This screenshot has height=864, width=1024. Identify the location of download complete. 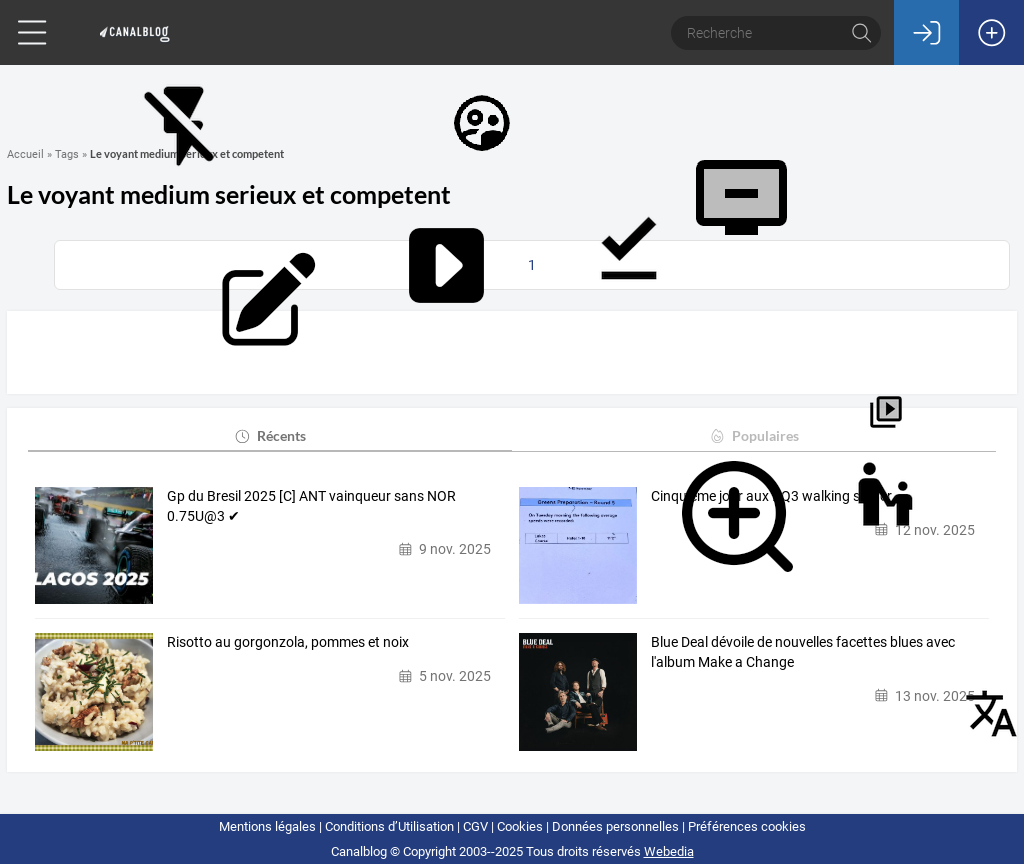
(629, 248).